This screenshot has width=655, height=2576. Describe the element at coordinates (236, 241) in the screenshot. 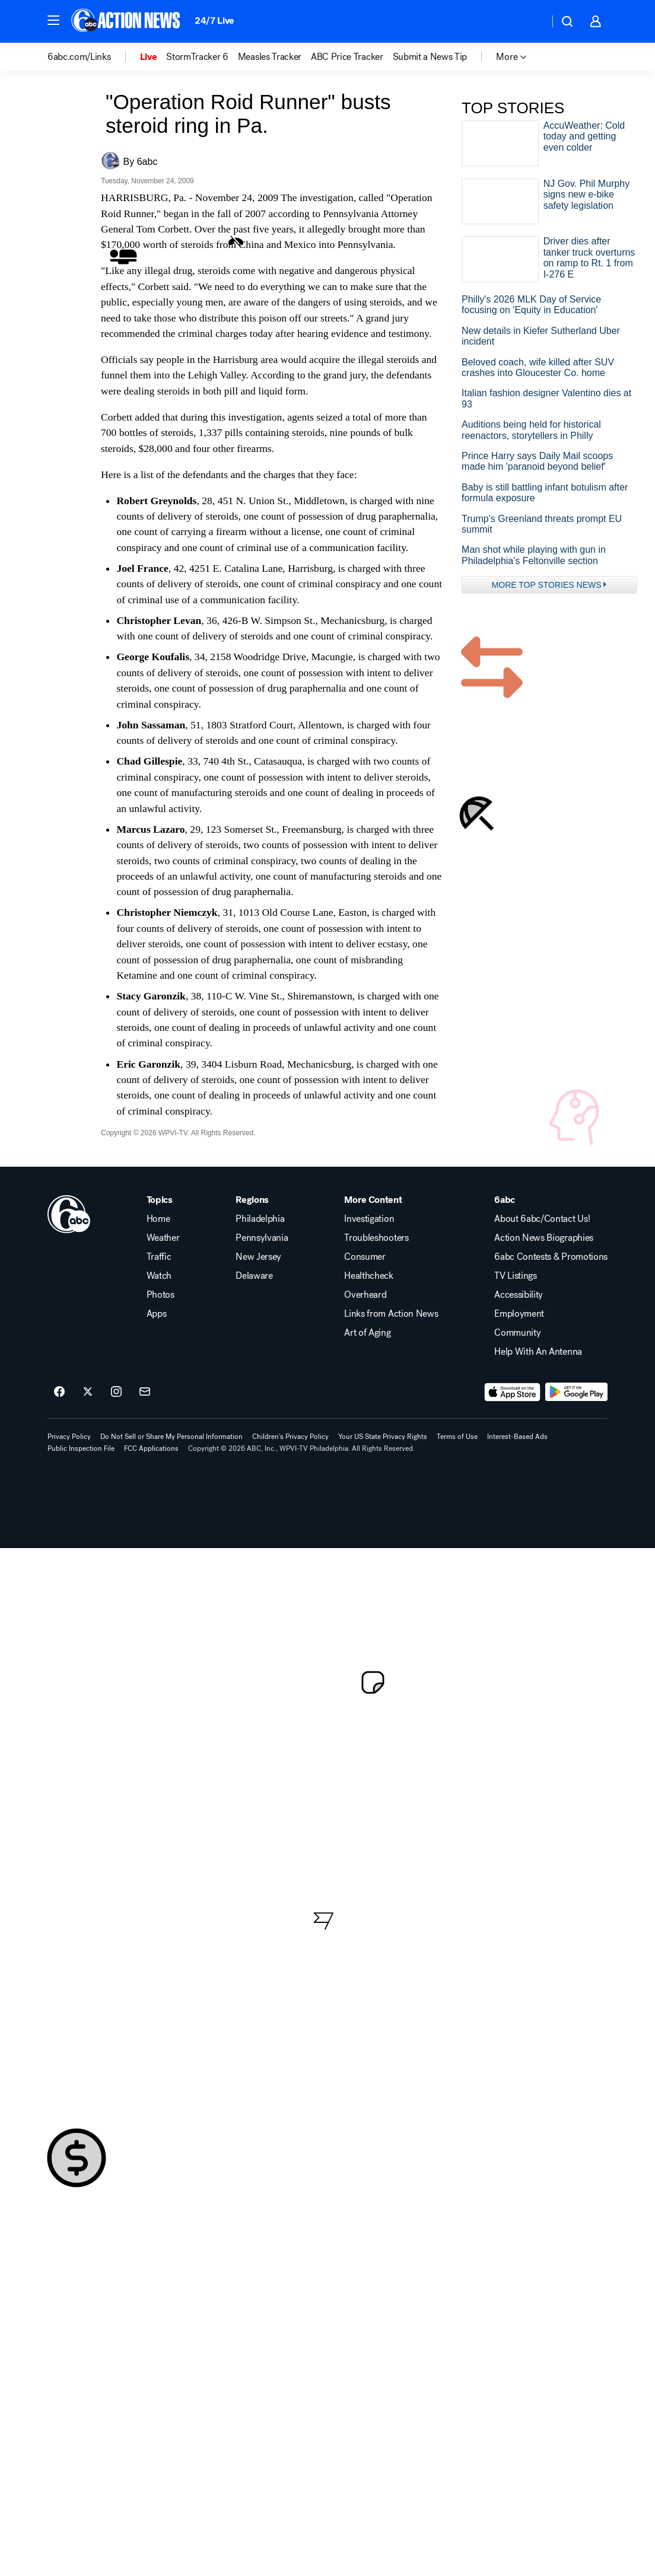

I see `end or decline an incoming call` at that location.